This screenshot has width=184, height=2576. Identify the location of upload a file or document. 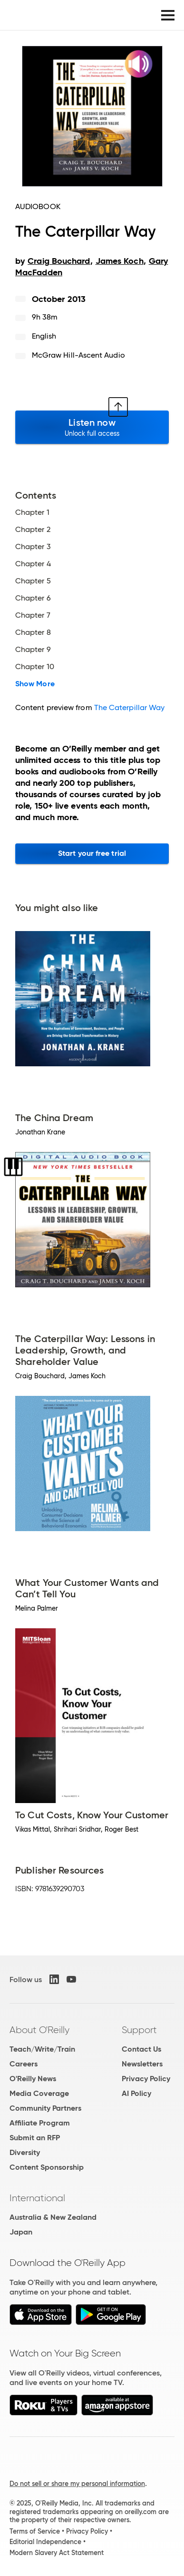
(118, 407).